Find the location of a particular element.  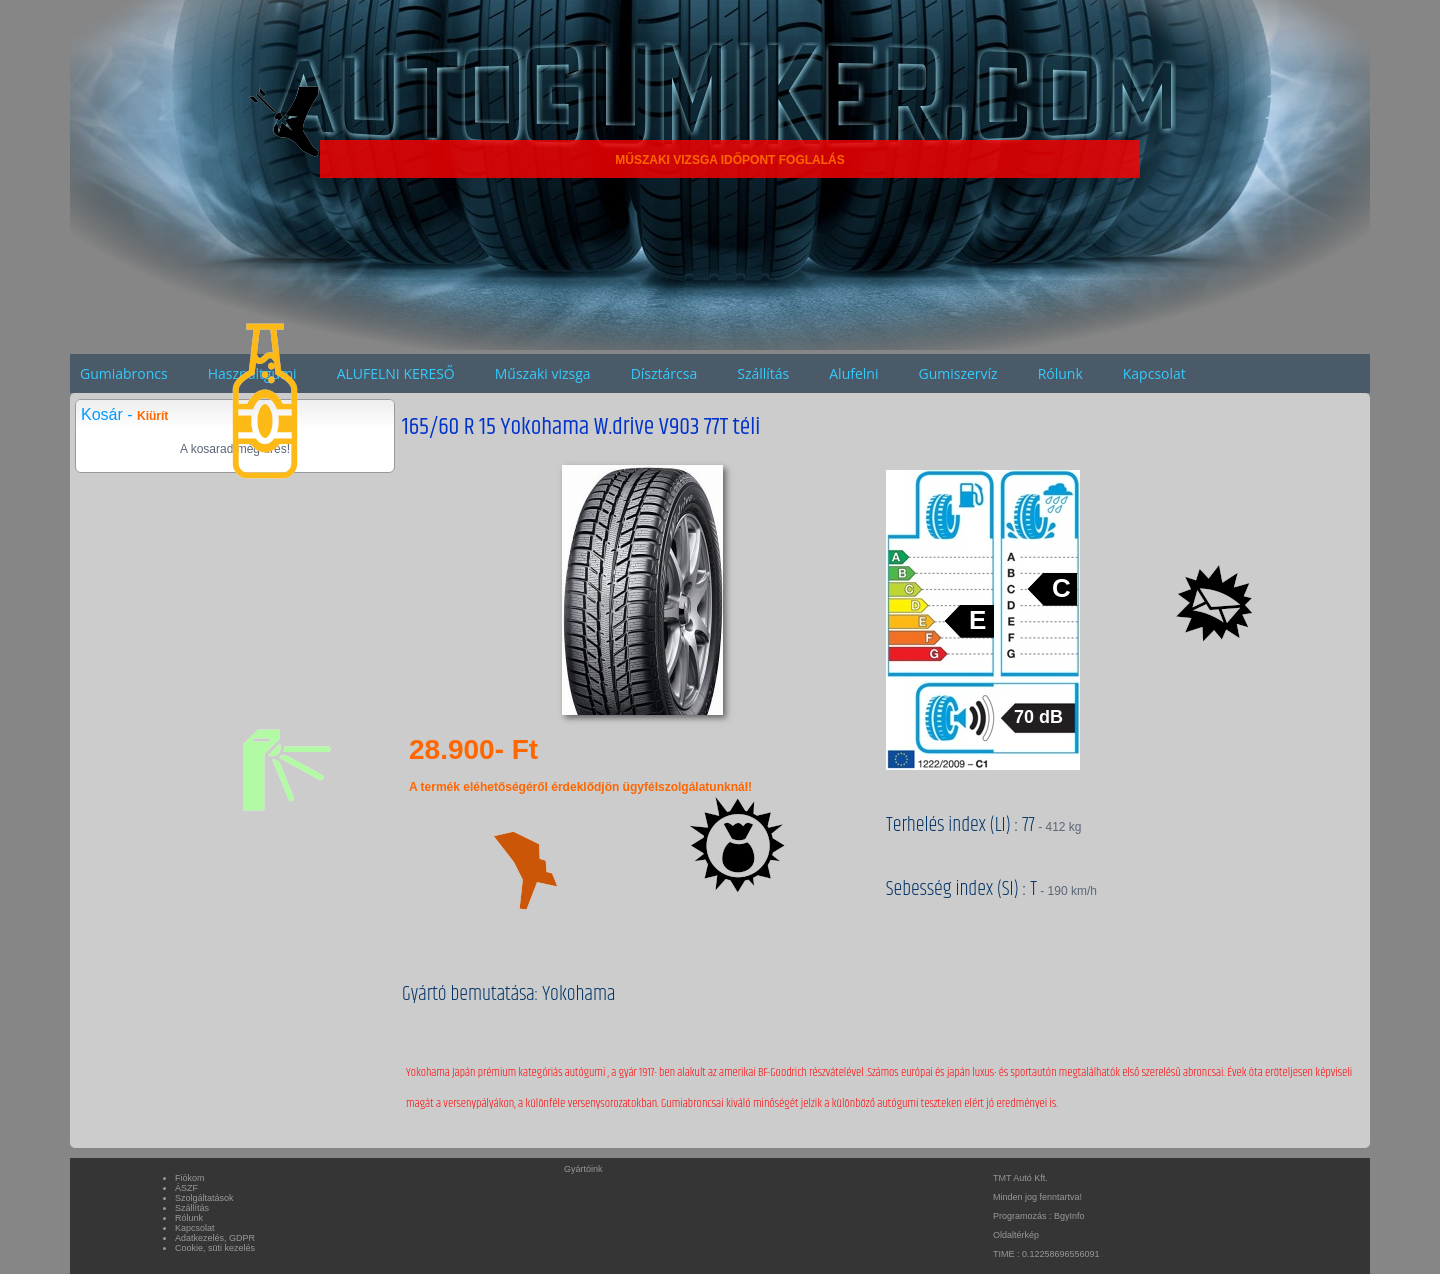

access control or gated entry point is located at coordinates (287, 767).